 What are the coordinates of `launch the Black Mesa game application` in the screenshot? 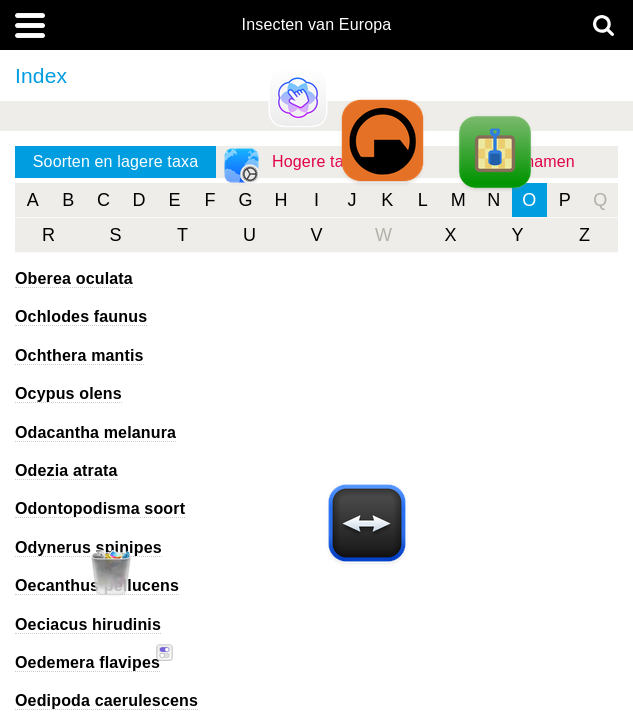 It's located at (382, 140).